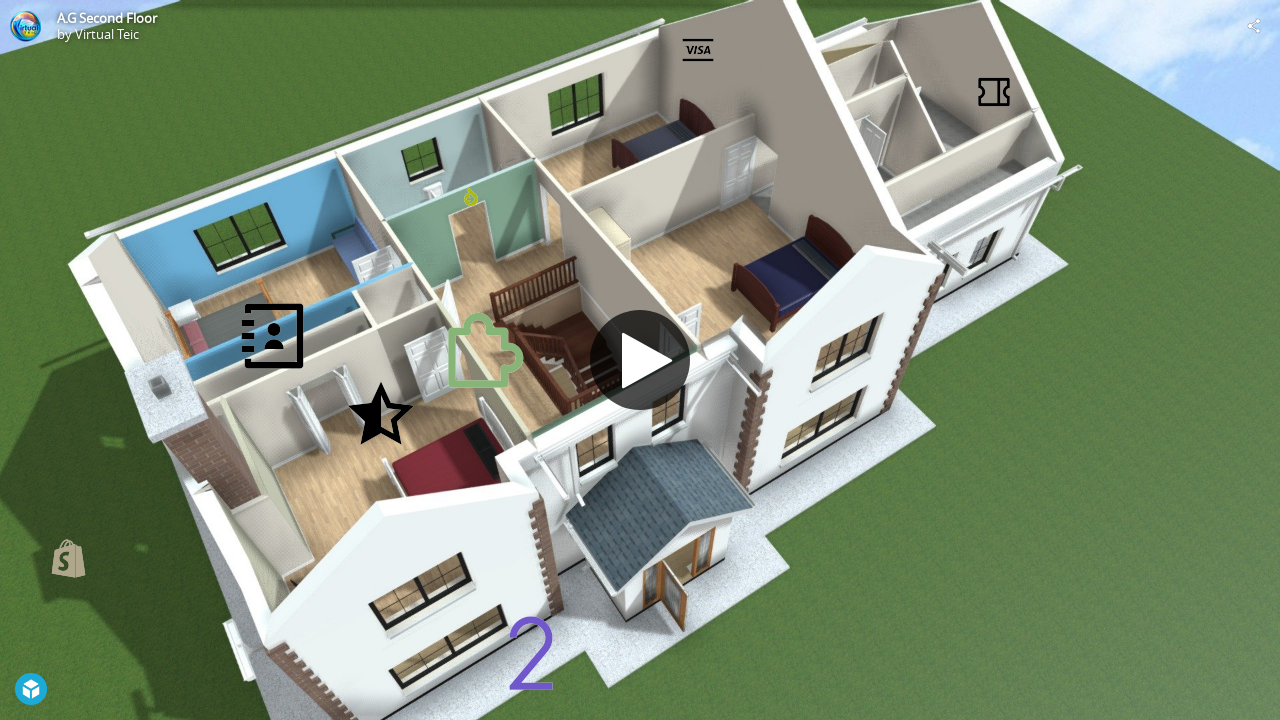 Image resolution: width=1280 pixels, height=720 pixels. Describe the element at coordinates (531, 654) in the screenshot. I see `indicates second item in a numbered list` at that location.